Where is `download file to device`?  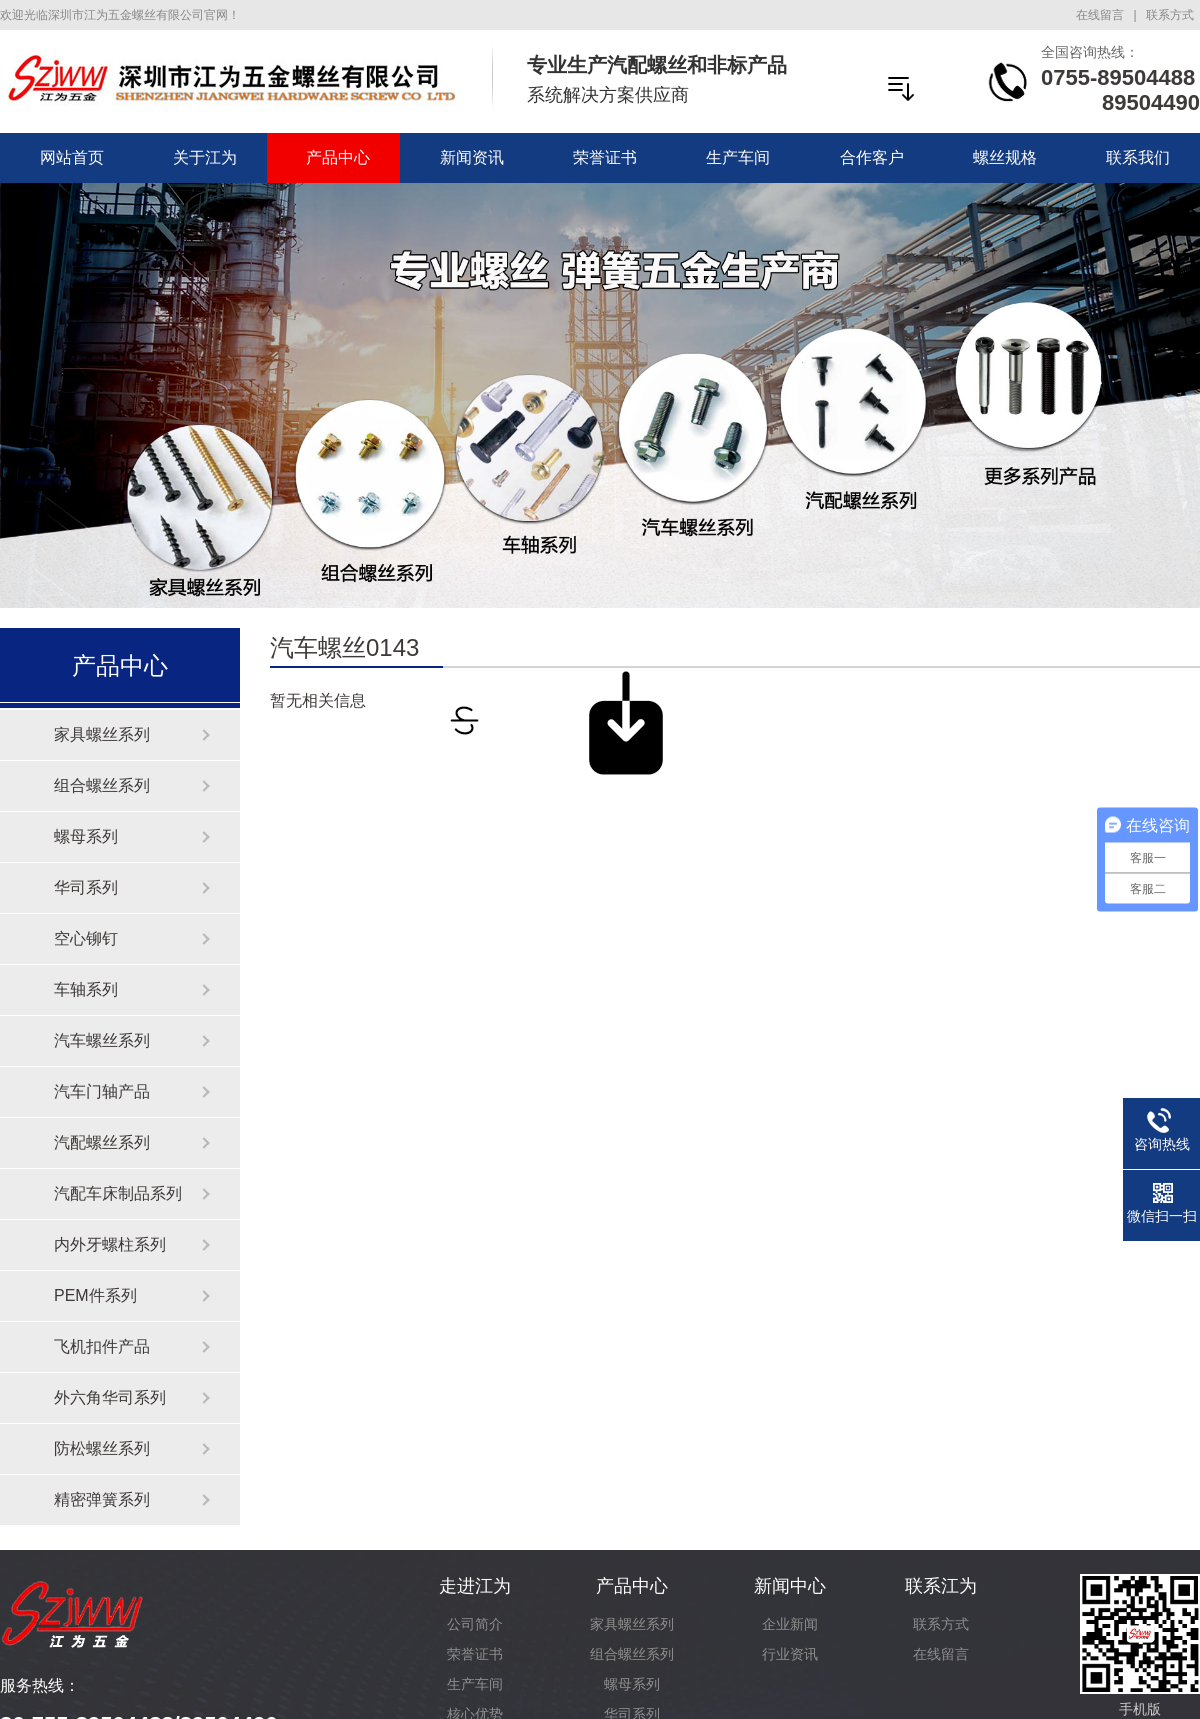 download file to device is located at coordinates (626, 723).